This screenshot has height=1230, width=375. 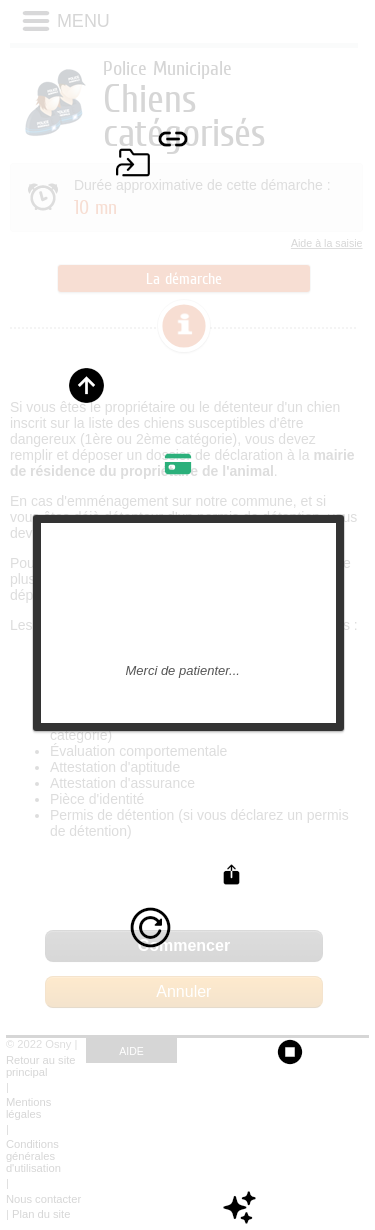 I want to click on scroll to top of page, so click(x=86, y=385).